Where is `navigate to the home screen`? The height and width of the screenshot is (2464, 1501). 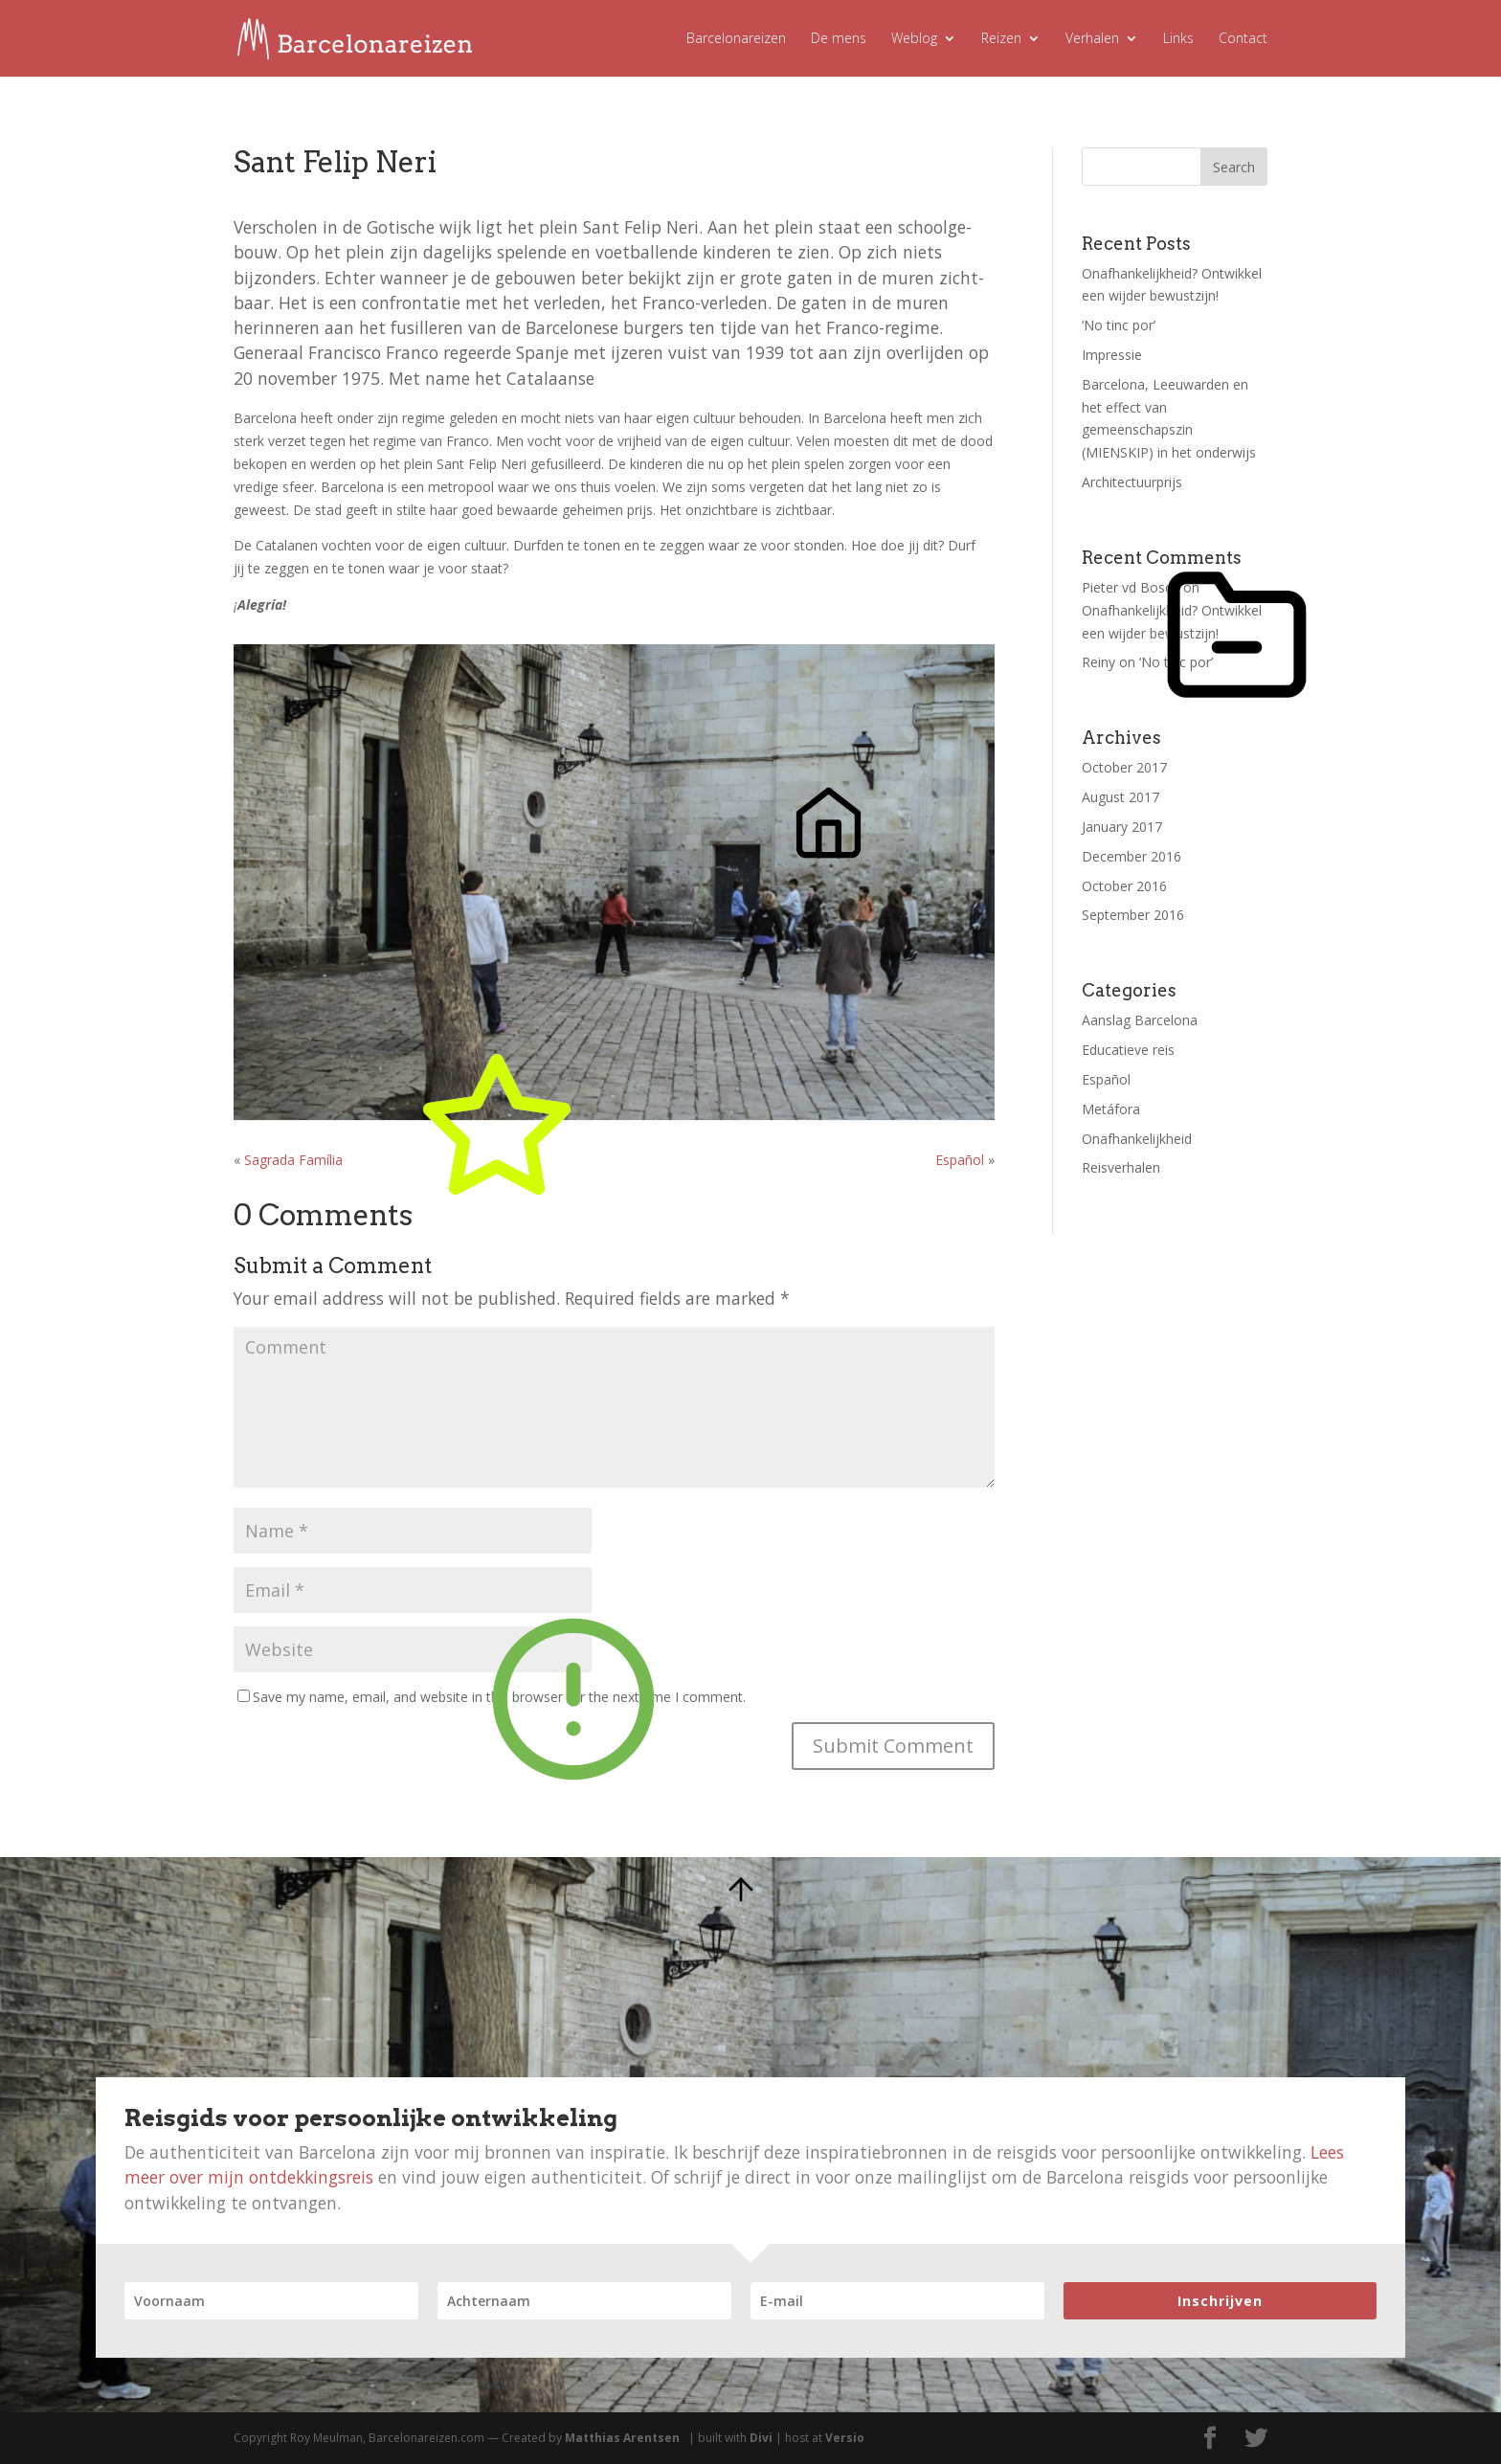 navigate to the home screen is located at coordinates (828, 822).